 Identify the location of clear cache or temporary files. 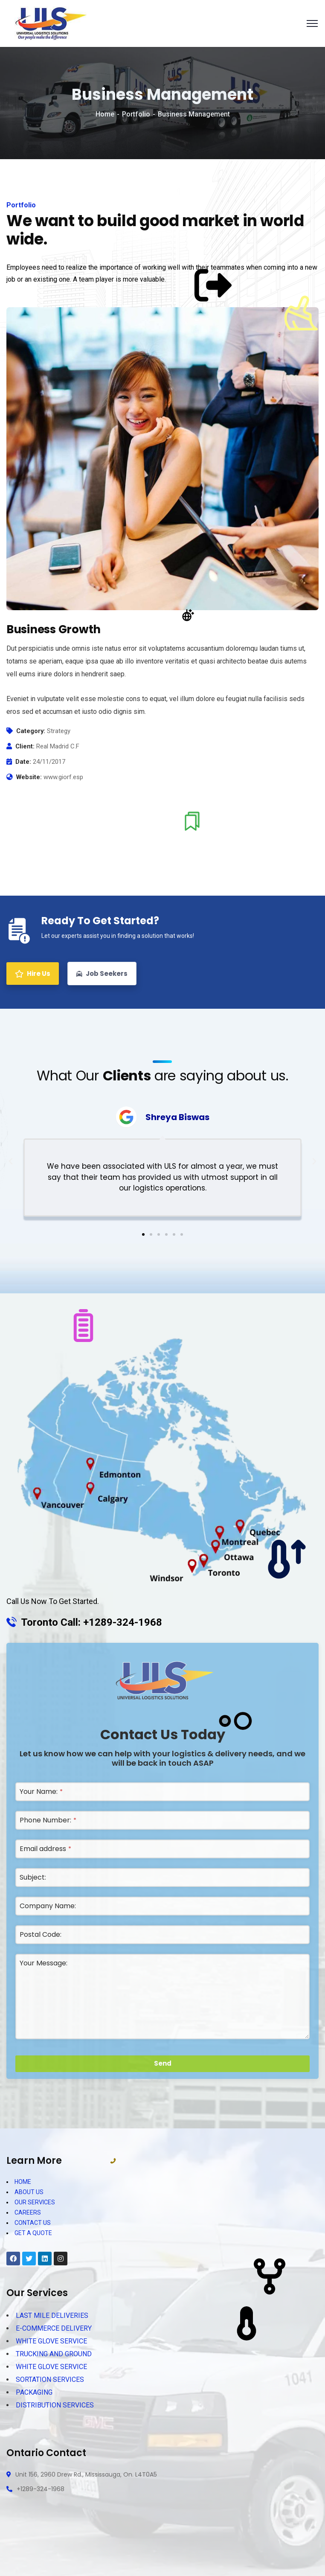
(300, 314).